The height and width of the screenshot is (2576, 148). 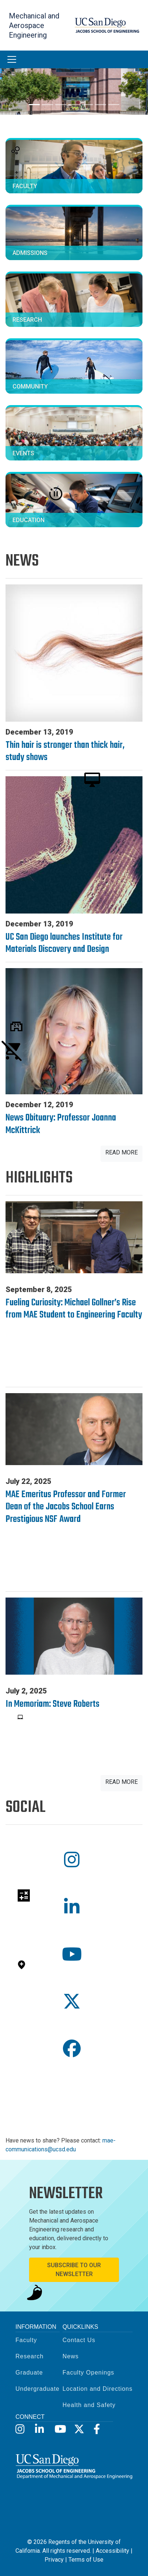 What do you see at coordinates (35, 2293) in the screenshot?
I see `indicates spicy or hot food option` at bounding box center [35, 2293].